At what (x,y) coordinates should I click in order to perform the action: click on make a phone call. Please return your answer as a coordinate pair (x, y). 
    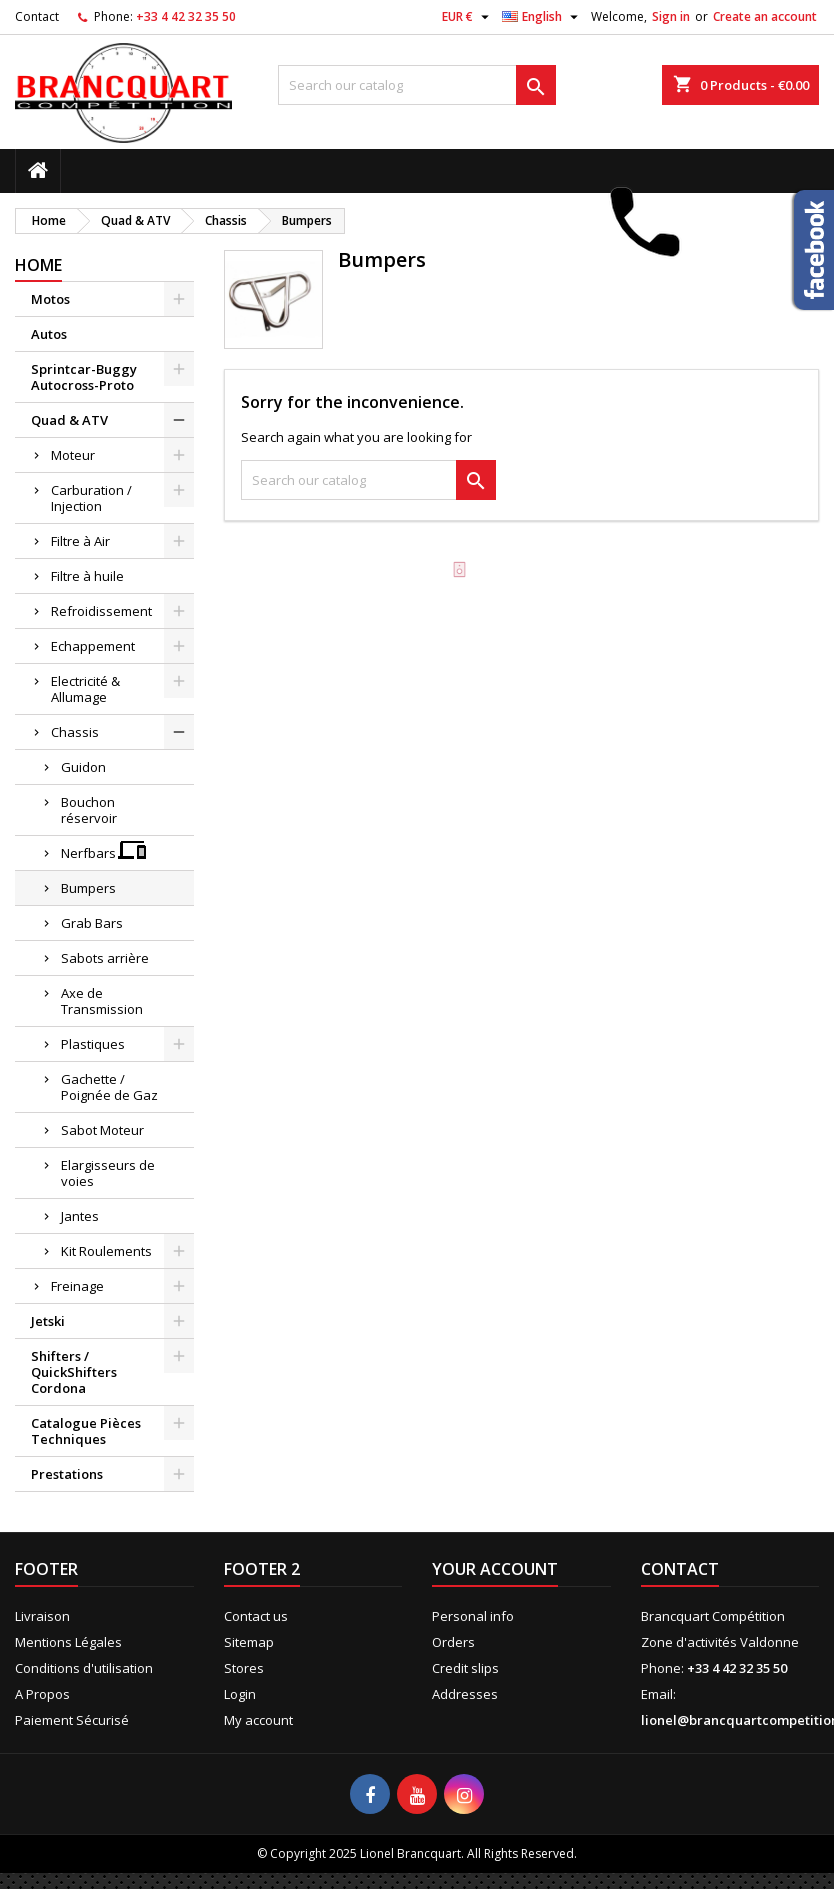
    Looking at the image, I should click on (645, 222).